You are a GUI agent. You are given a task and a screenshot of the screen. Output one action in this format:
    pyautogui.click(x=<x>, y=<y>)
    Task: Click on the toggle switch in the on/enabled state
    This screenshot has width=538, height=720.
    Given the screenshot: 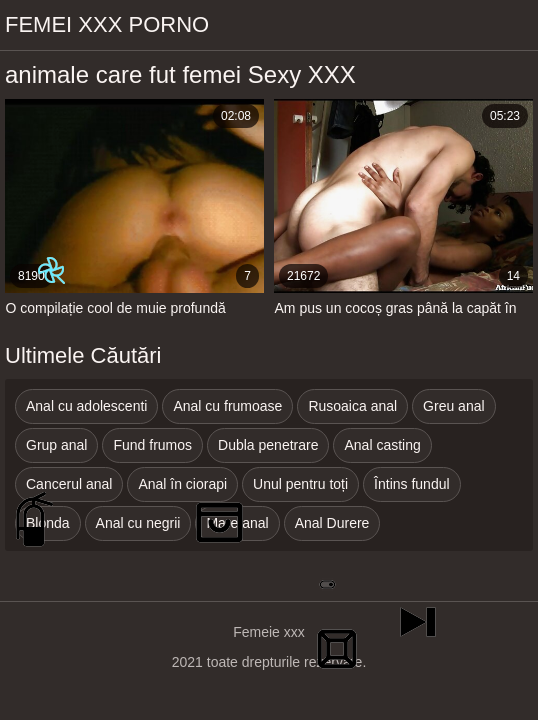 What is the action you would take?
    pyautogui.click(x=327, y=584)
    